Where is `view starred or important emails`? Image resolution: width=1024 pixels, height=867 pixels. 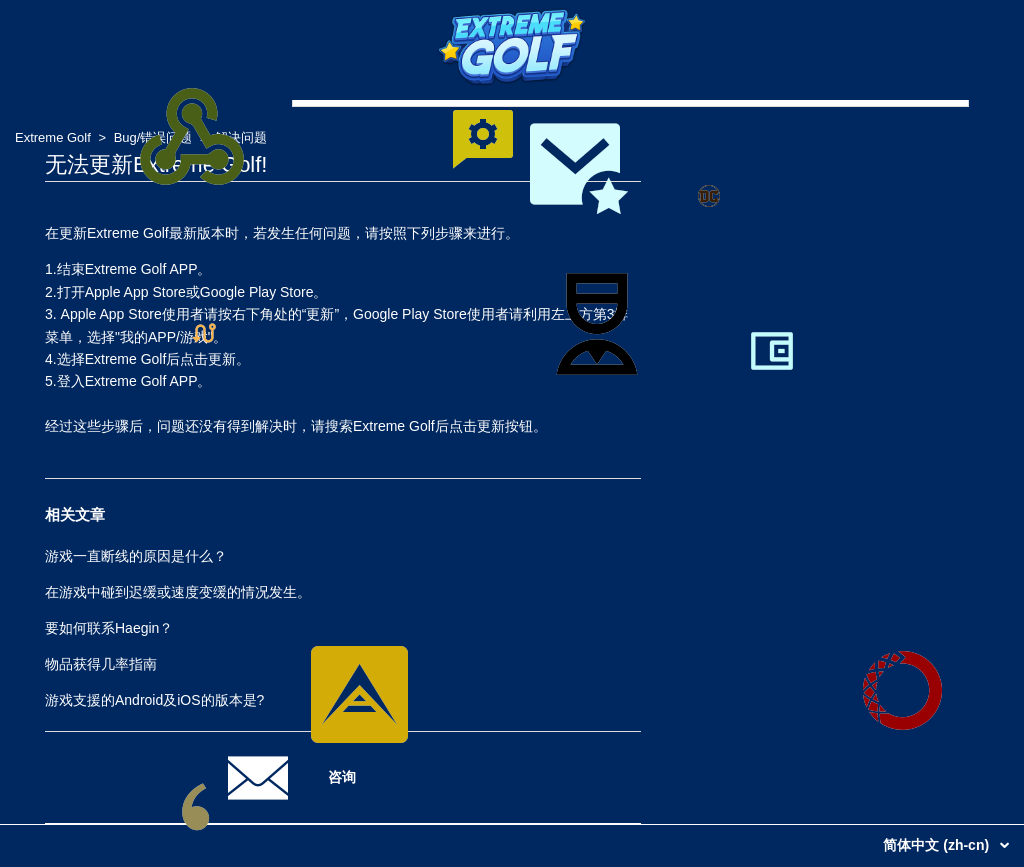
view starred or important emails is located at coordinates (575, 164).